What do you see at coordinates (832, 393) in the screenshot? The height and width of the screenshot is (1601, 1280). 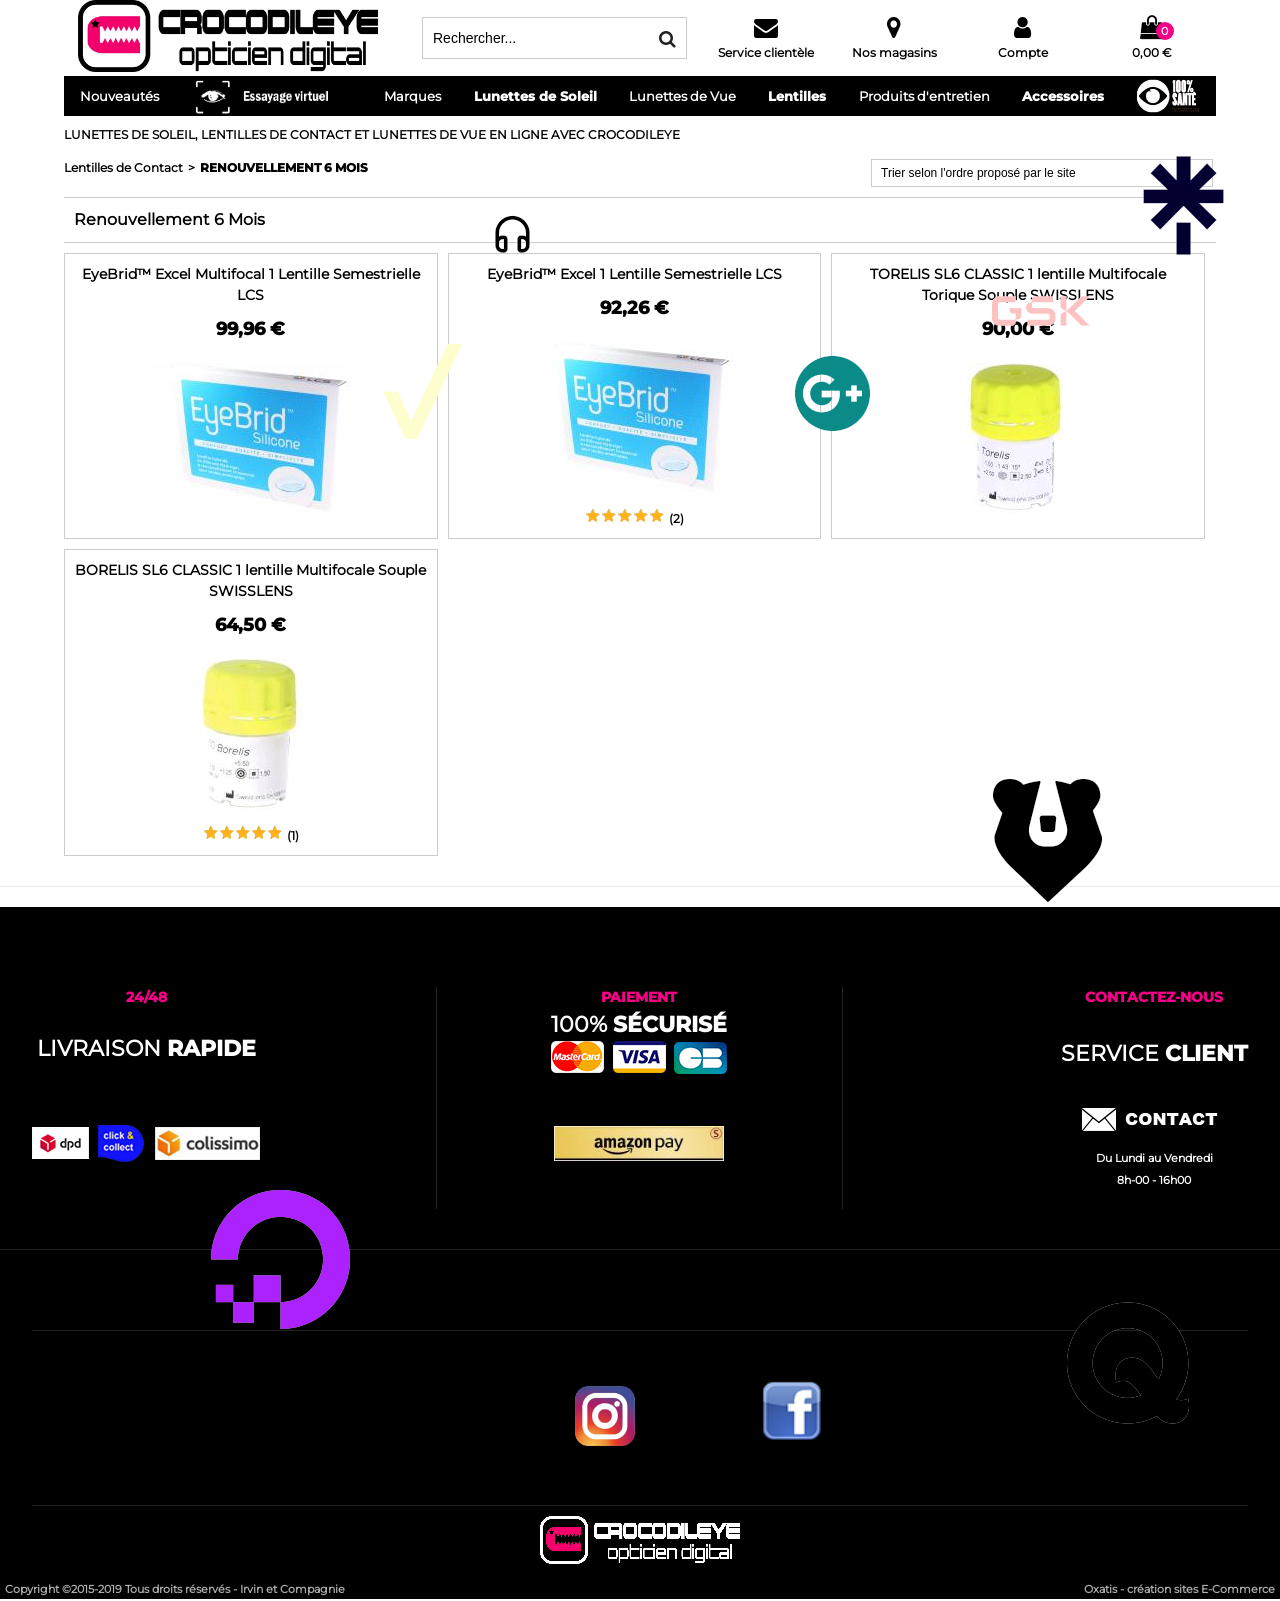 I see `share to Google+` at bounding box center [832, 393].